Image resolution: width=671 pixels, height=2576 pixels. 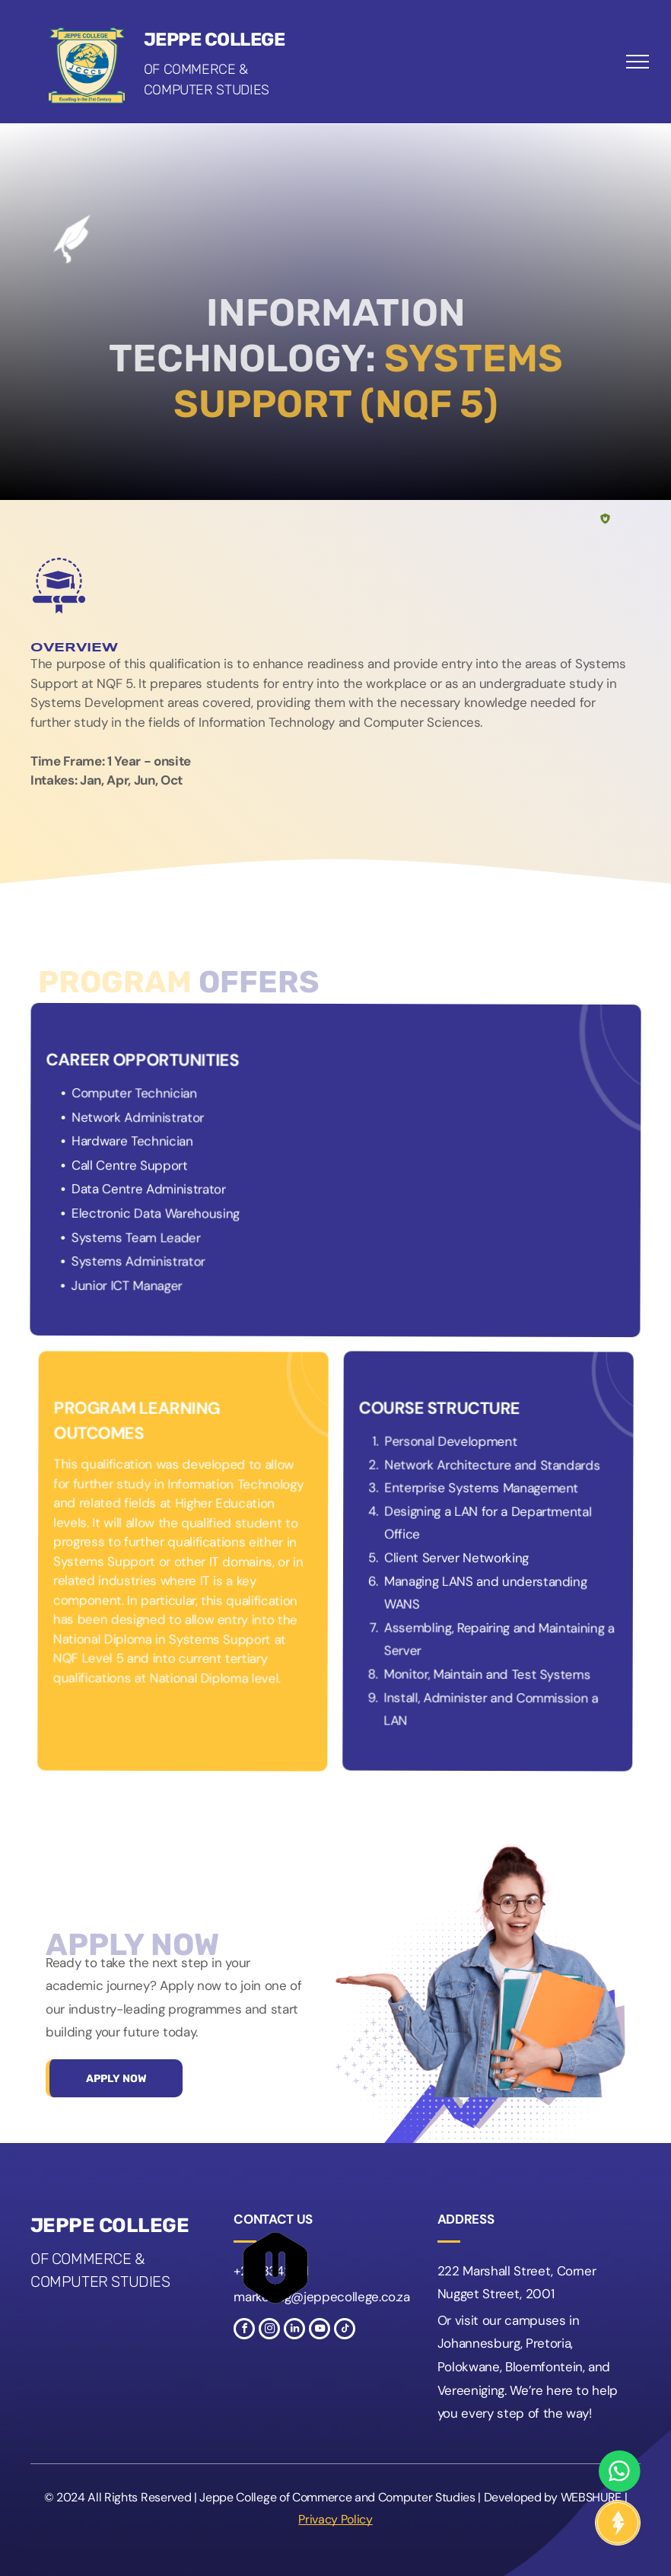 I want to click on indicates a user or username initial, so click(x=275, y=2268).